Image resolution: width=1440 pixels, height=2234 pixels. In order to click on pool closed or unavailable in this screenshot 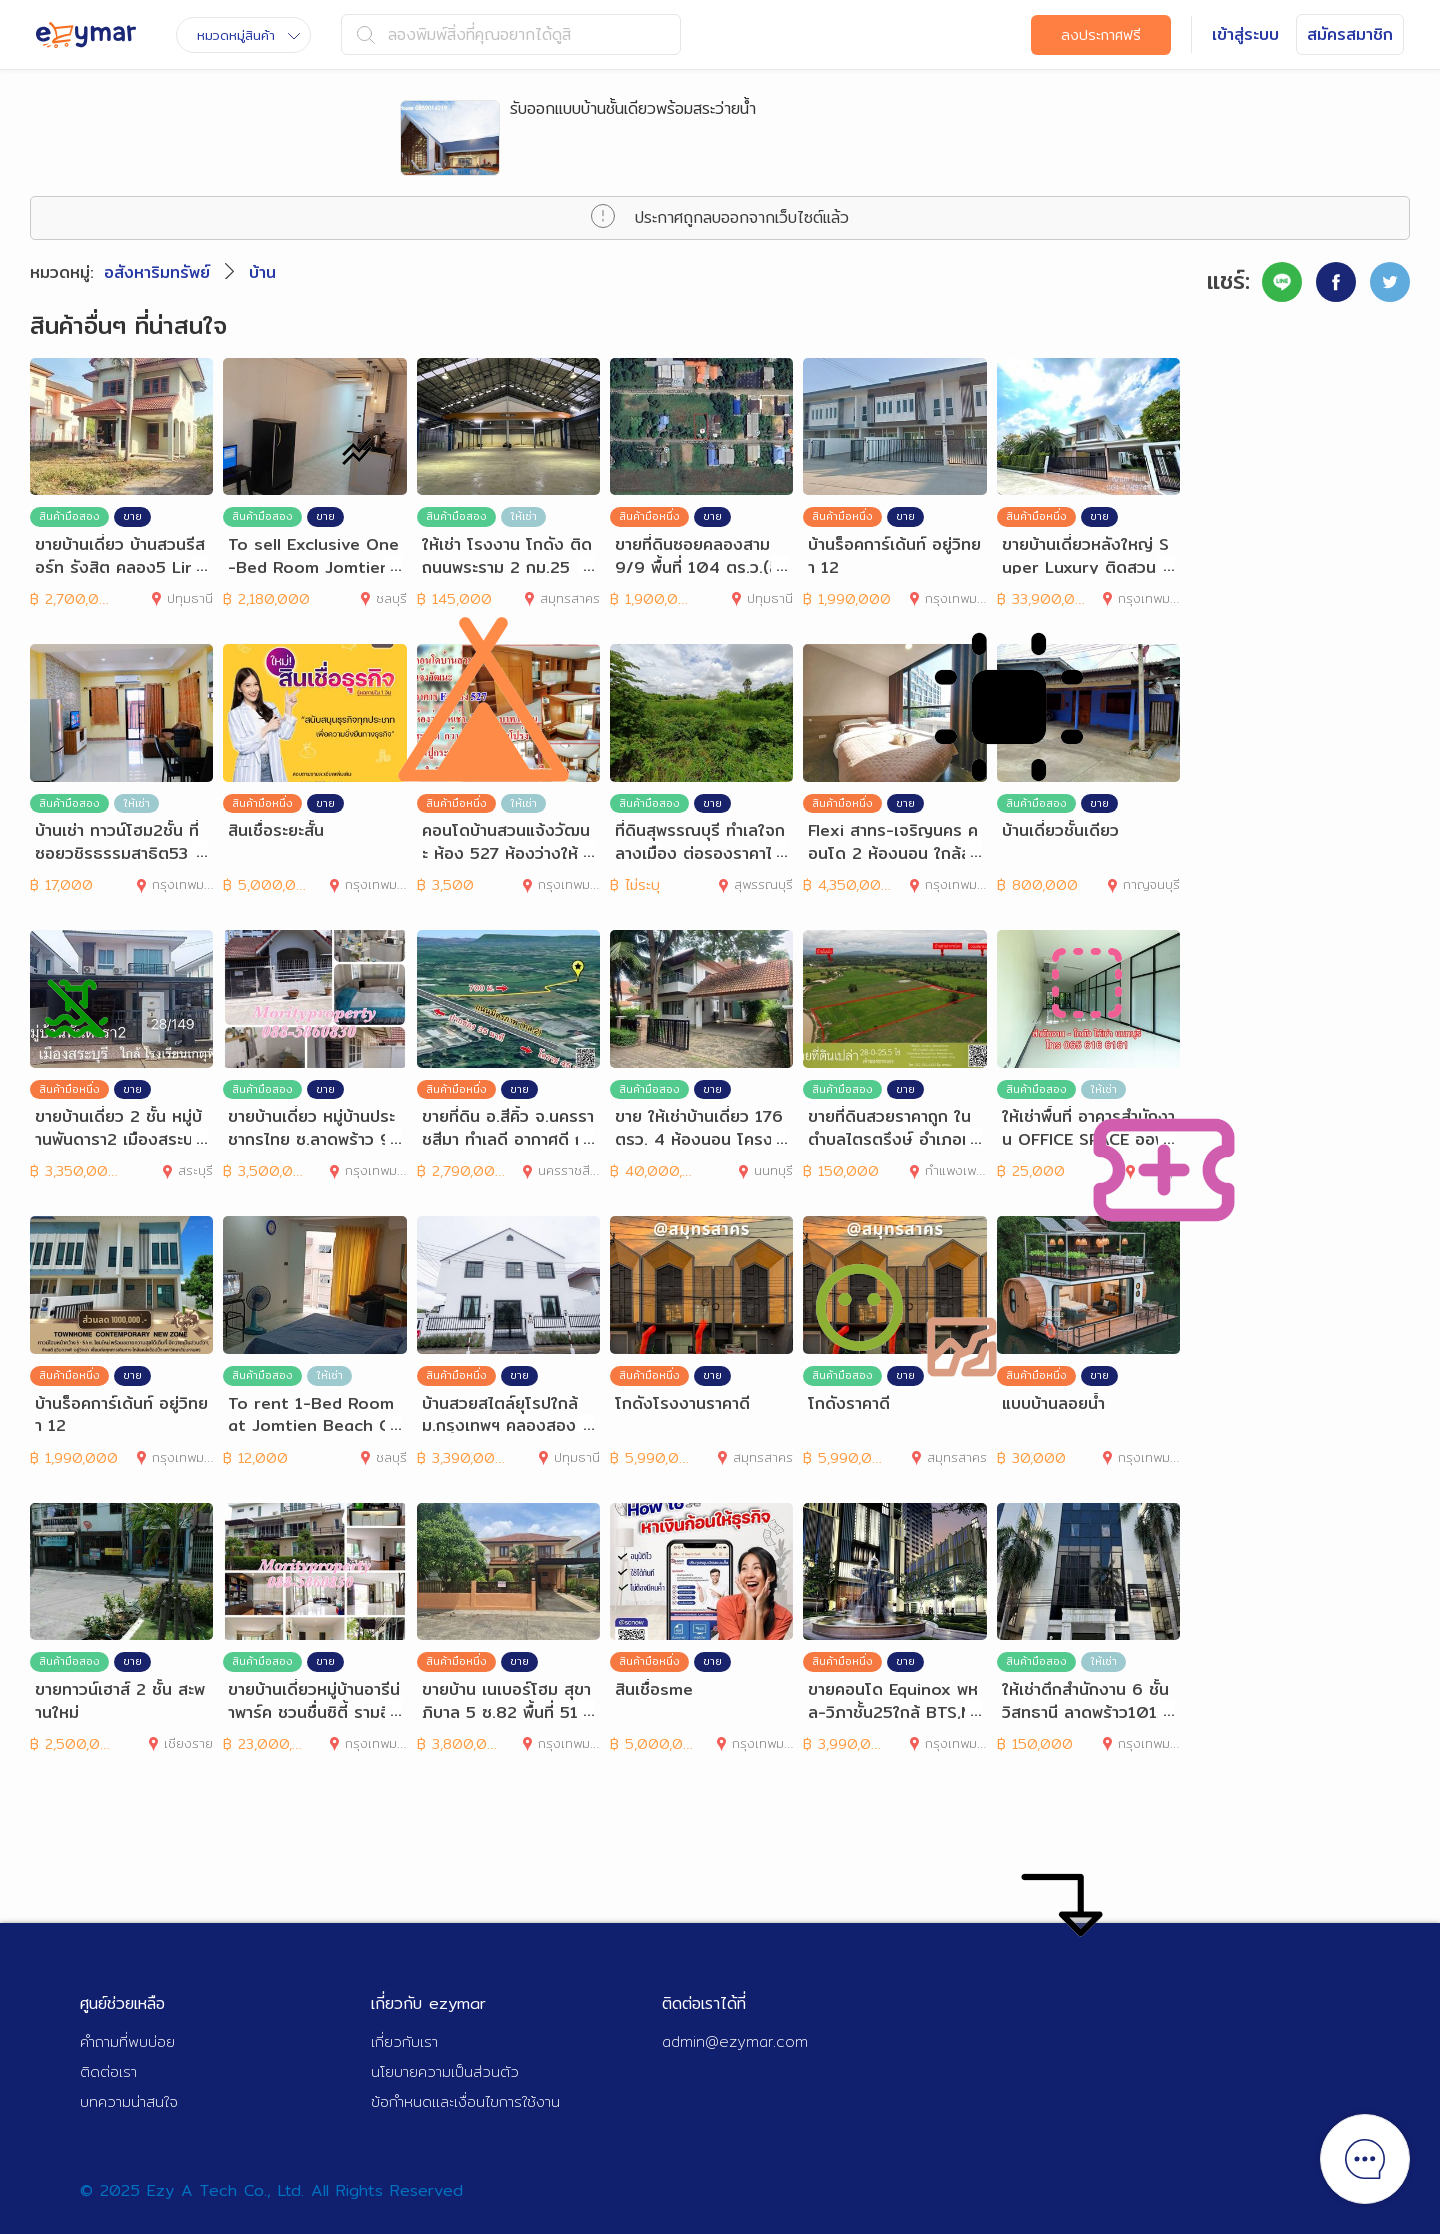, I will do `click(76, 1008)`.